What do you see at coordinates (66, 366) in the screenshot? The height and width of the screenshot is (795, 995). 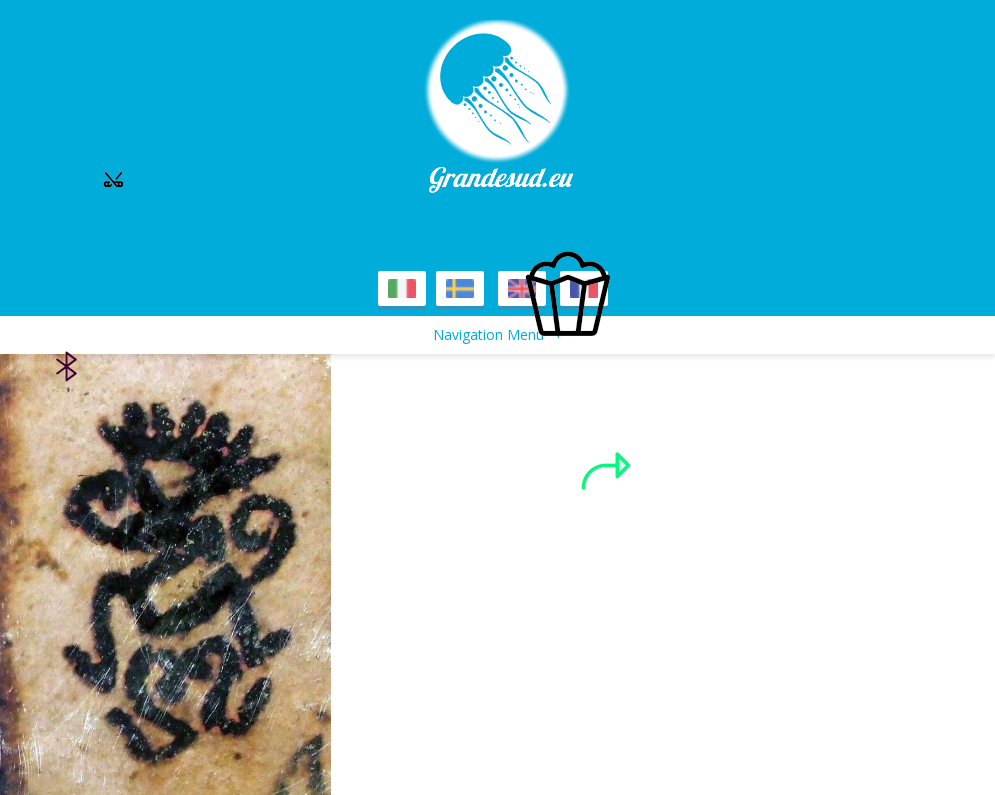 I see `toggle bluetooth connectivity on or off` at bounding box center [66, 366].